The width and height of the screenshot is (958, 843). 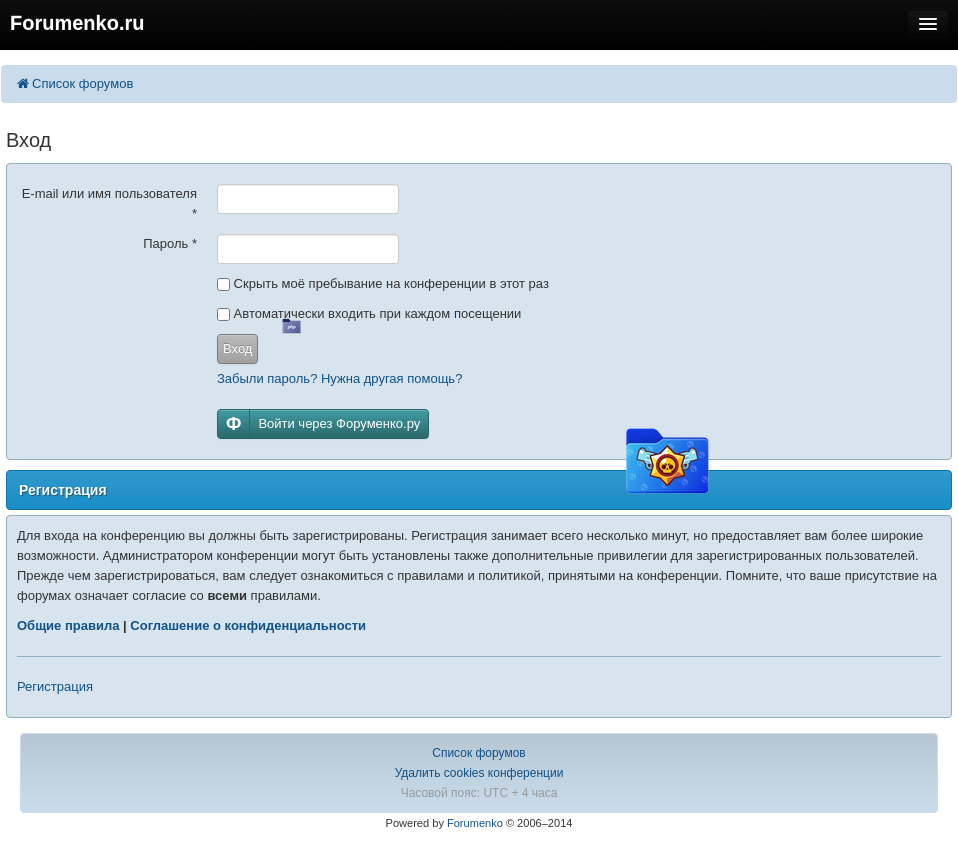 I want to click on open brawl stars game files folder, so click(x=667, y=463).